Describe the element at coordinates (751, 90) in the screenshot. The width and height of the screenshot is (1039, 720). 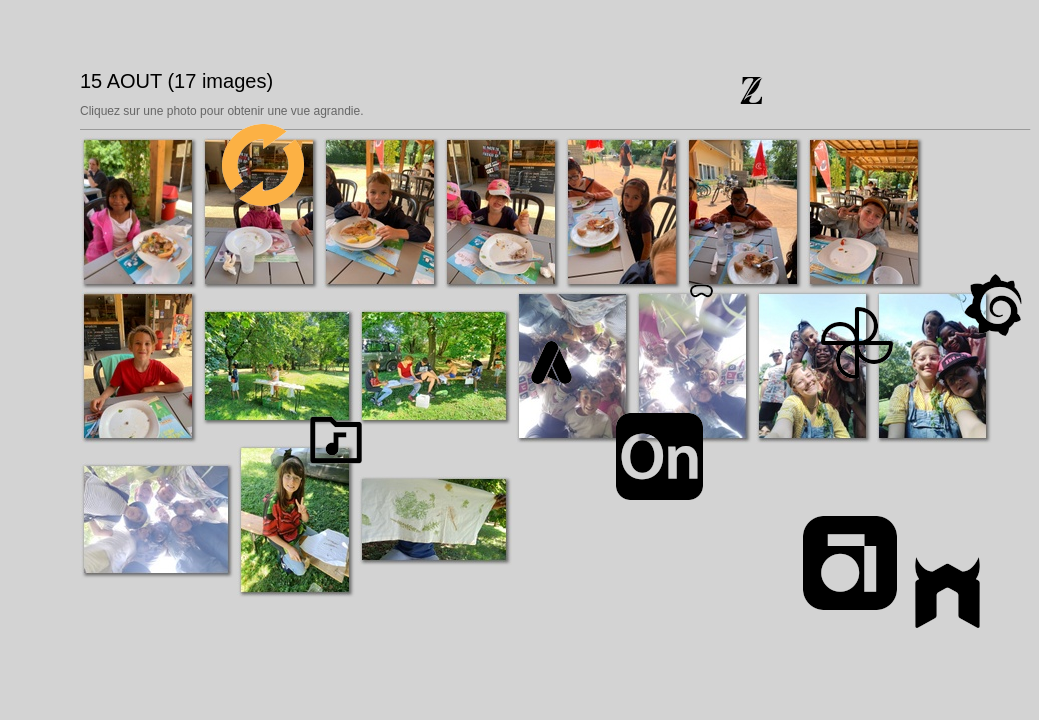
I see `open the Zola website or app` at that location.